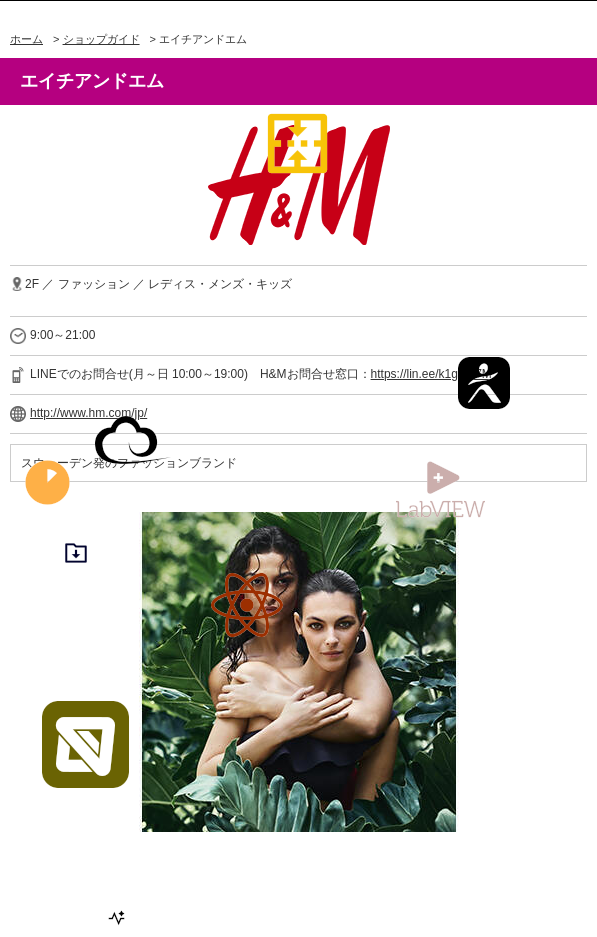 Image resolution: width=597 pixels, height=937 pixels. I want to click on open the Île-de-France Mobilités app, so click(484, 383).